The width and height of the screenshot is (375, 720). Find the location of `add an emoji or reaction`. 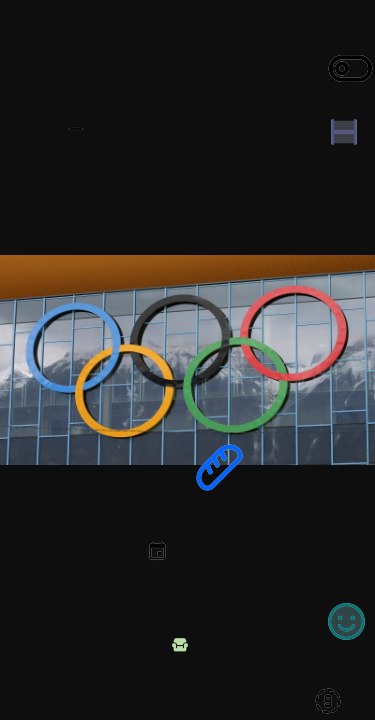

add an emoji or reaction is located at coordinates (346, 621).